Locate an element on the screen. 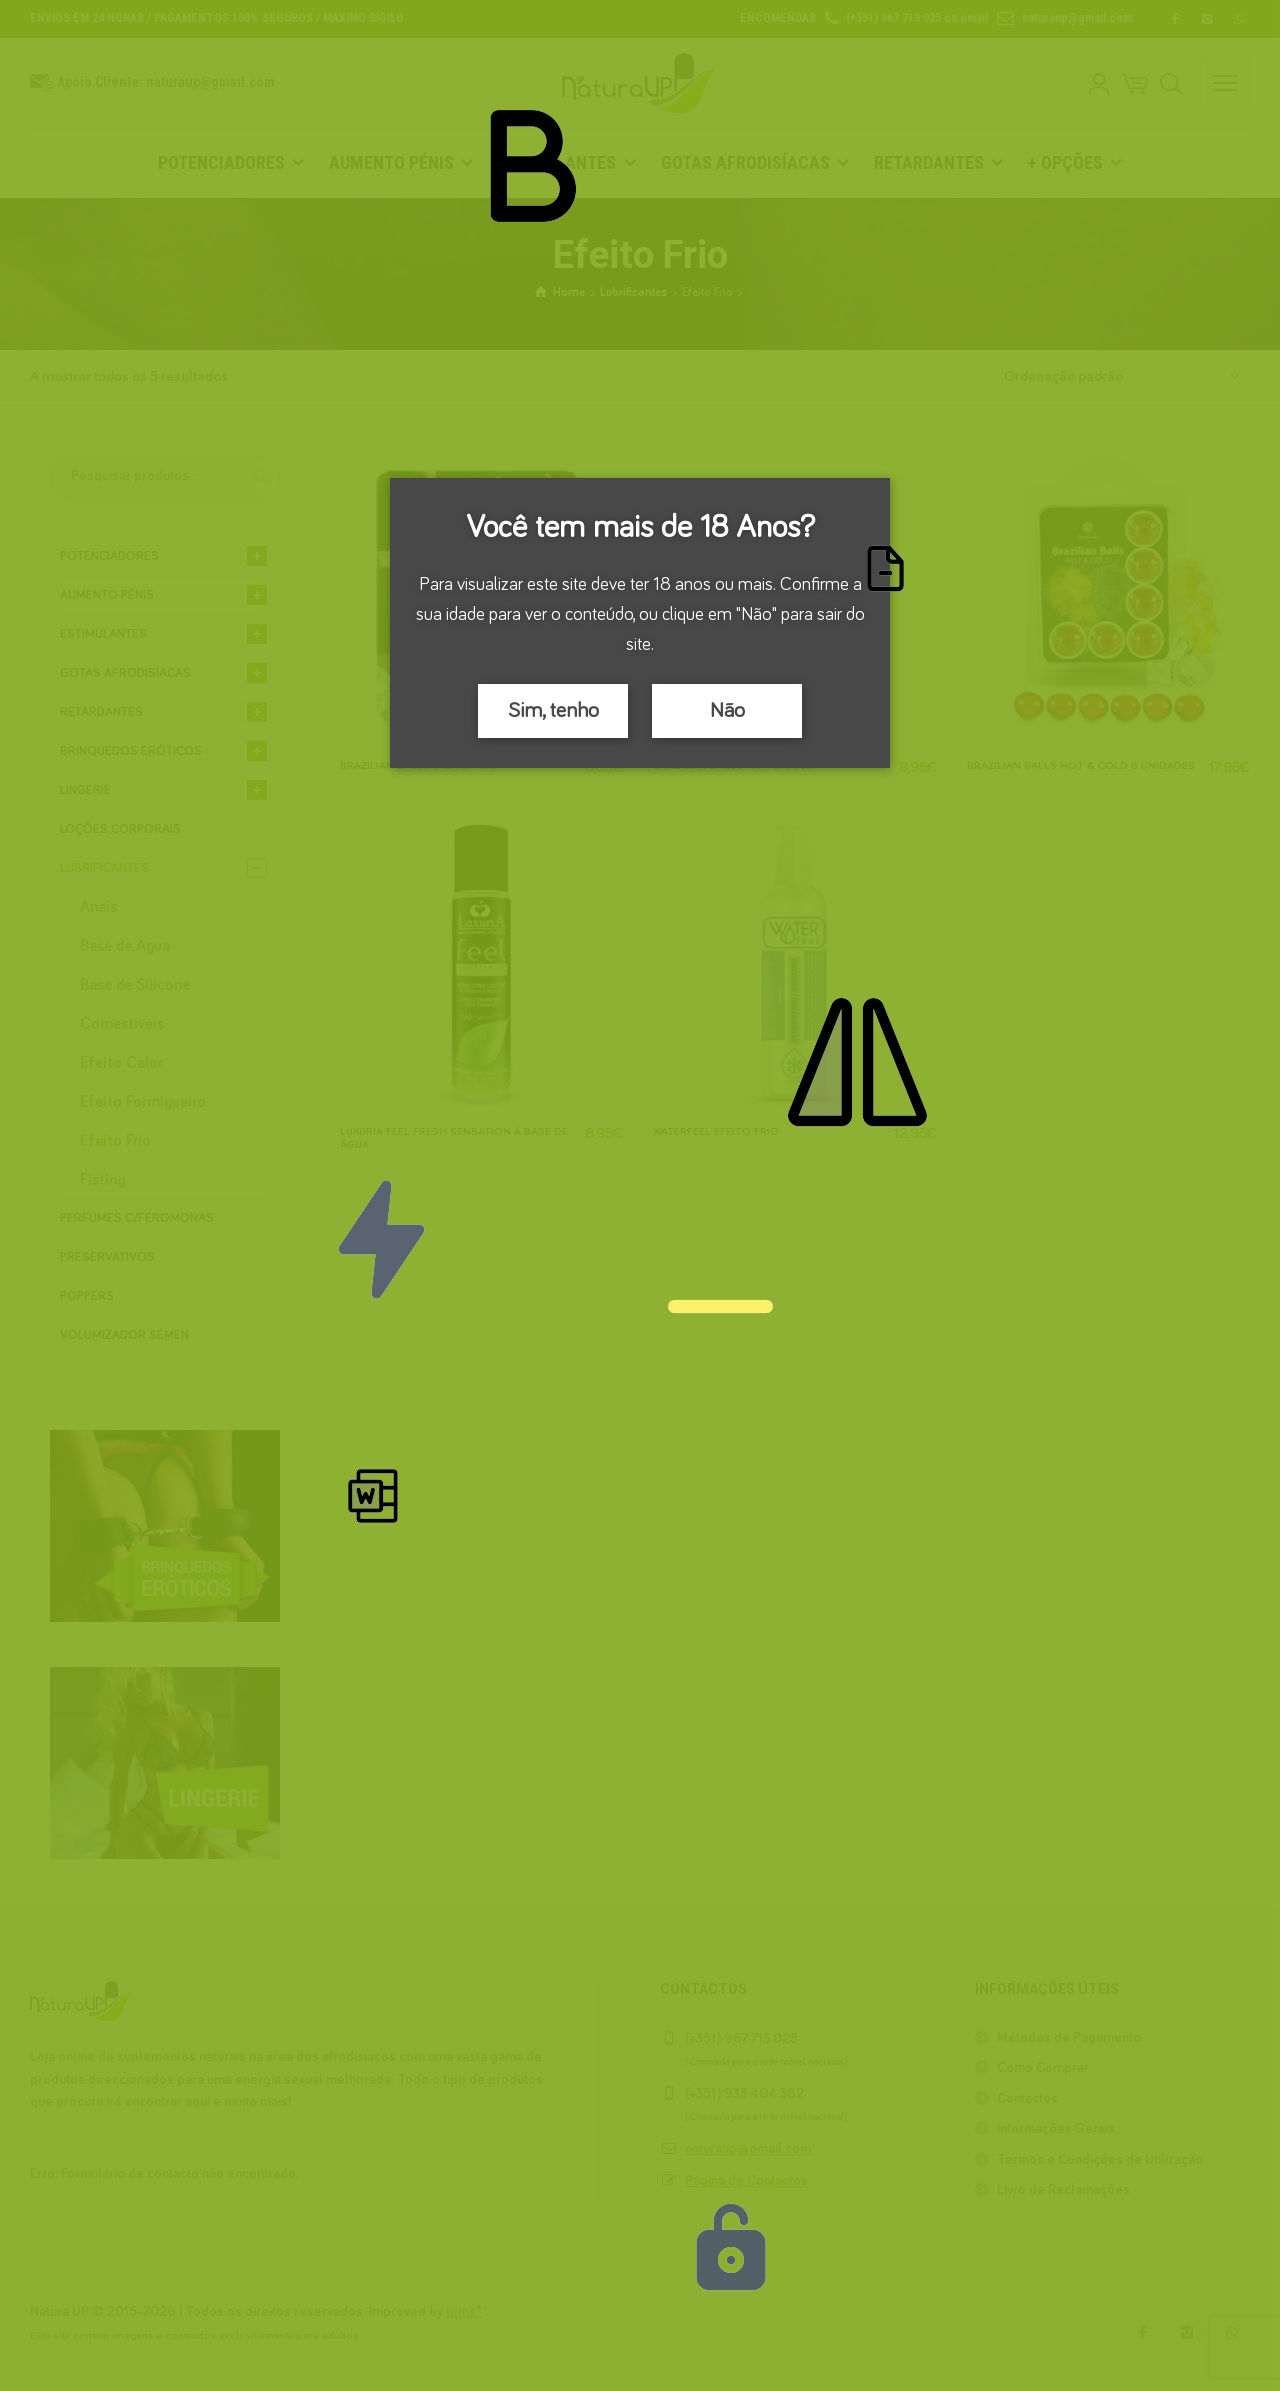 This screenshot has height=2391, width=1280. remove or delete a file is located at coordinates (885, 568).